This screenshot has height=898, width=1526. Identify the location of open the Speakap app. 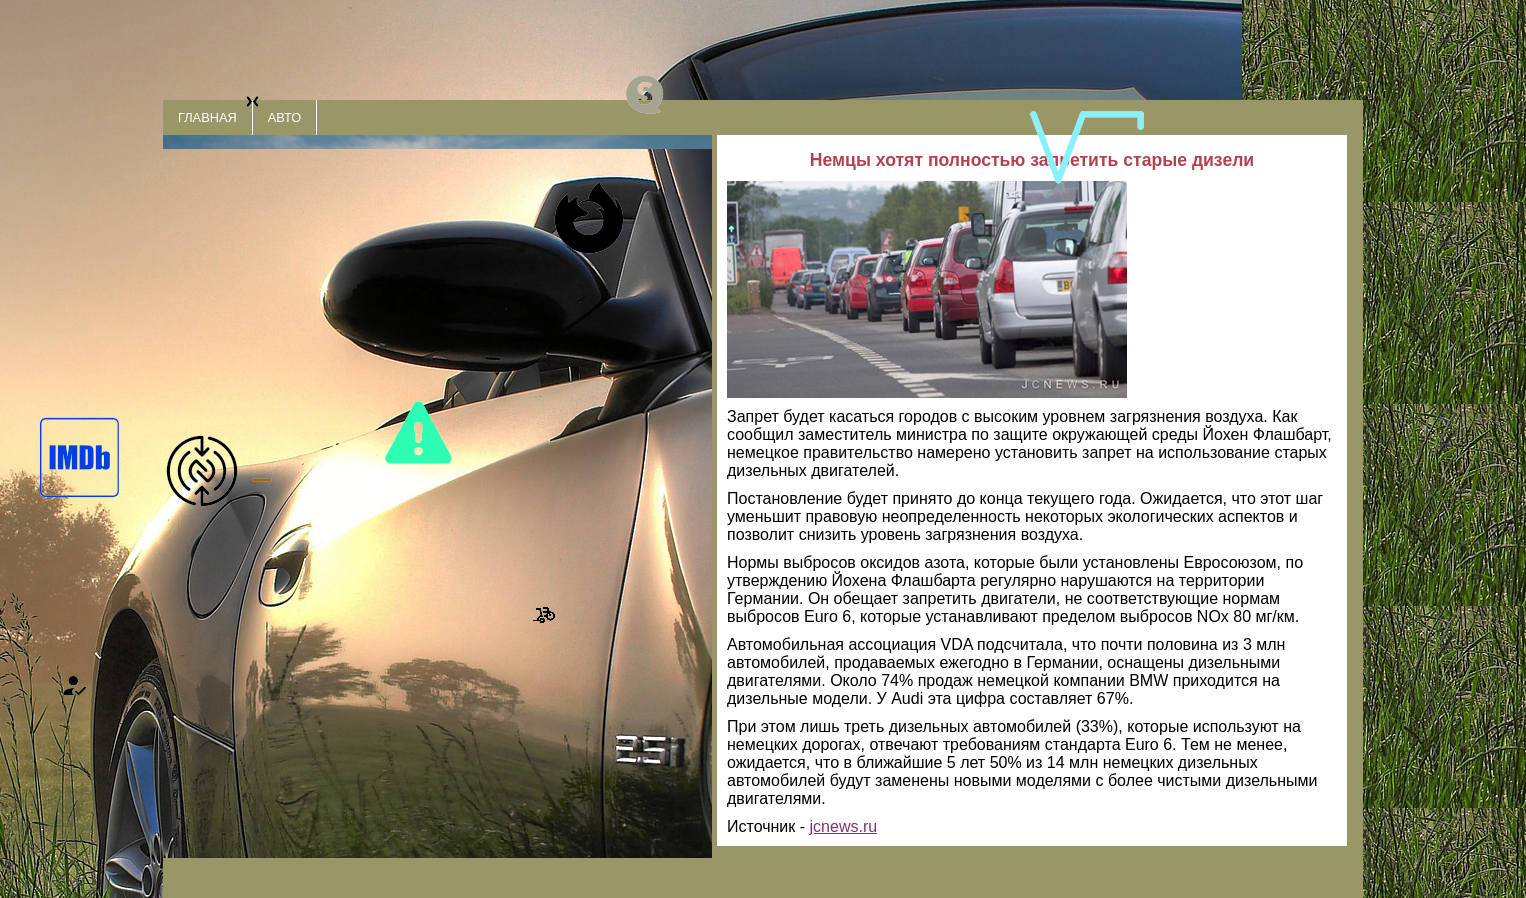
(644, 94).